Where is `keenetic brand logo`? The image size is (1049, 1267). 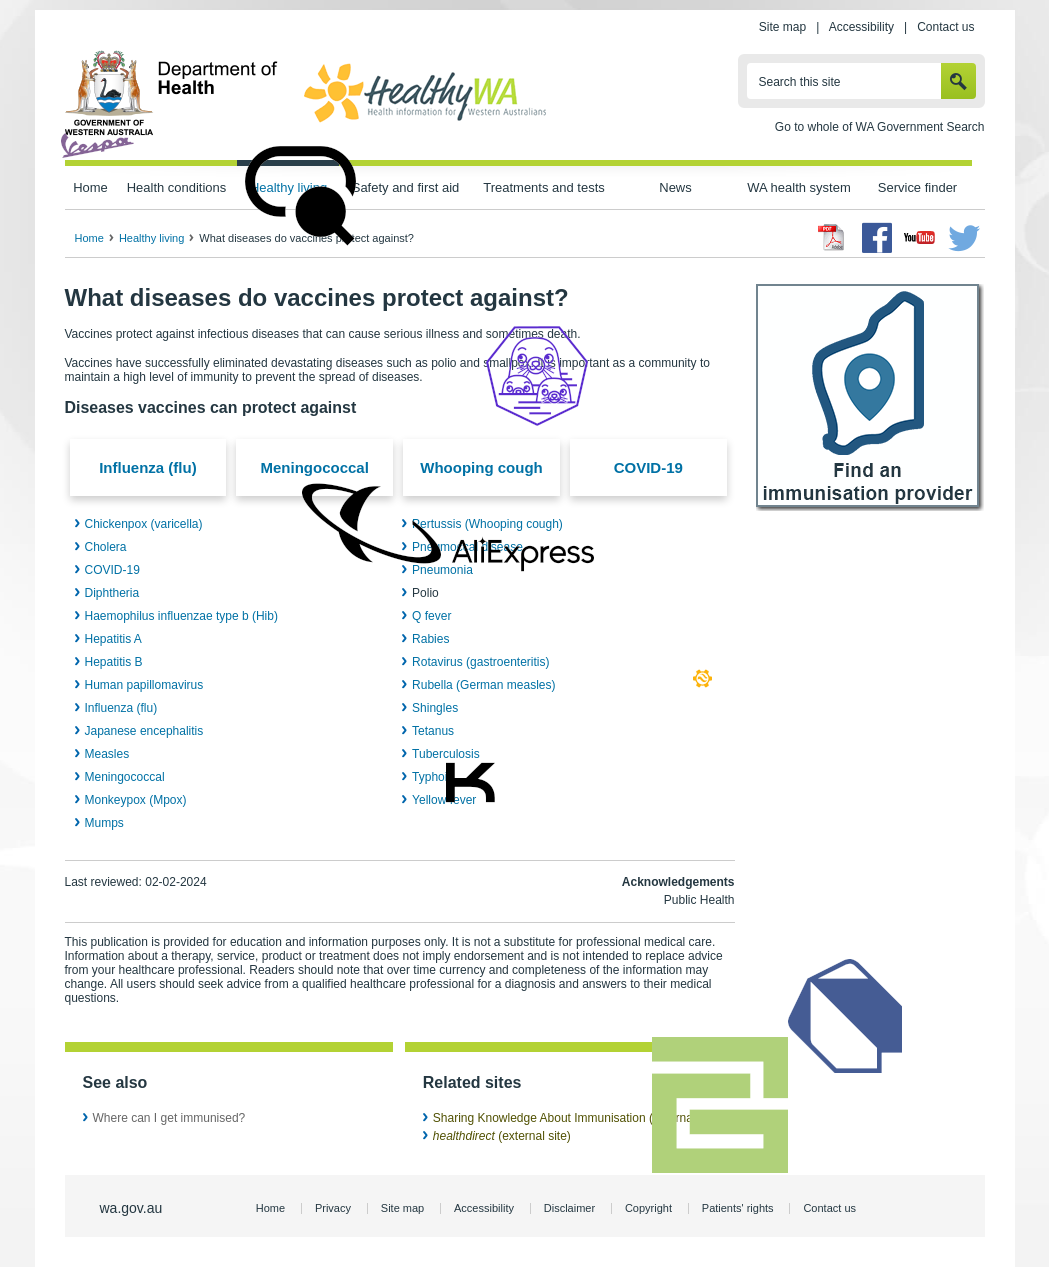
keenetic brand logo is located at coordinates (470, 782).